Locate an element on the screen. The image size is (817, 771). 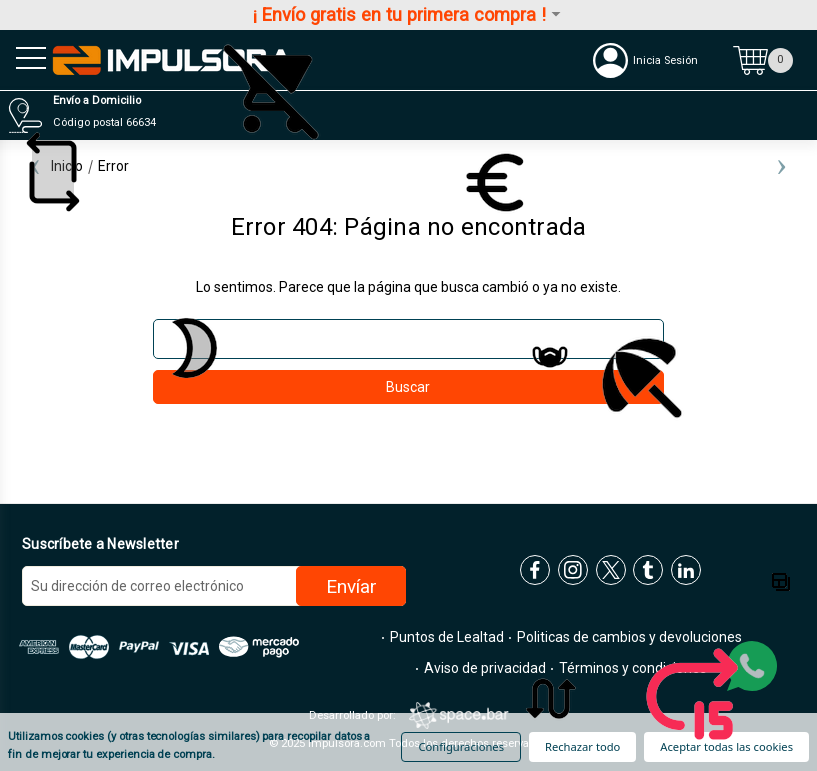
remove item from shopping cart is located at coordinates (273, 89).